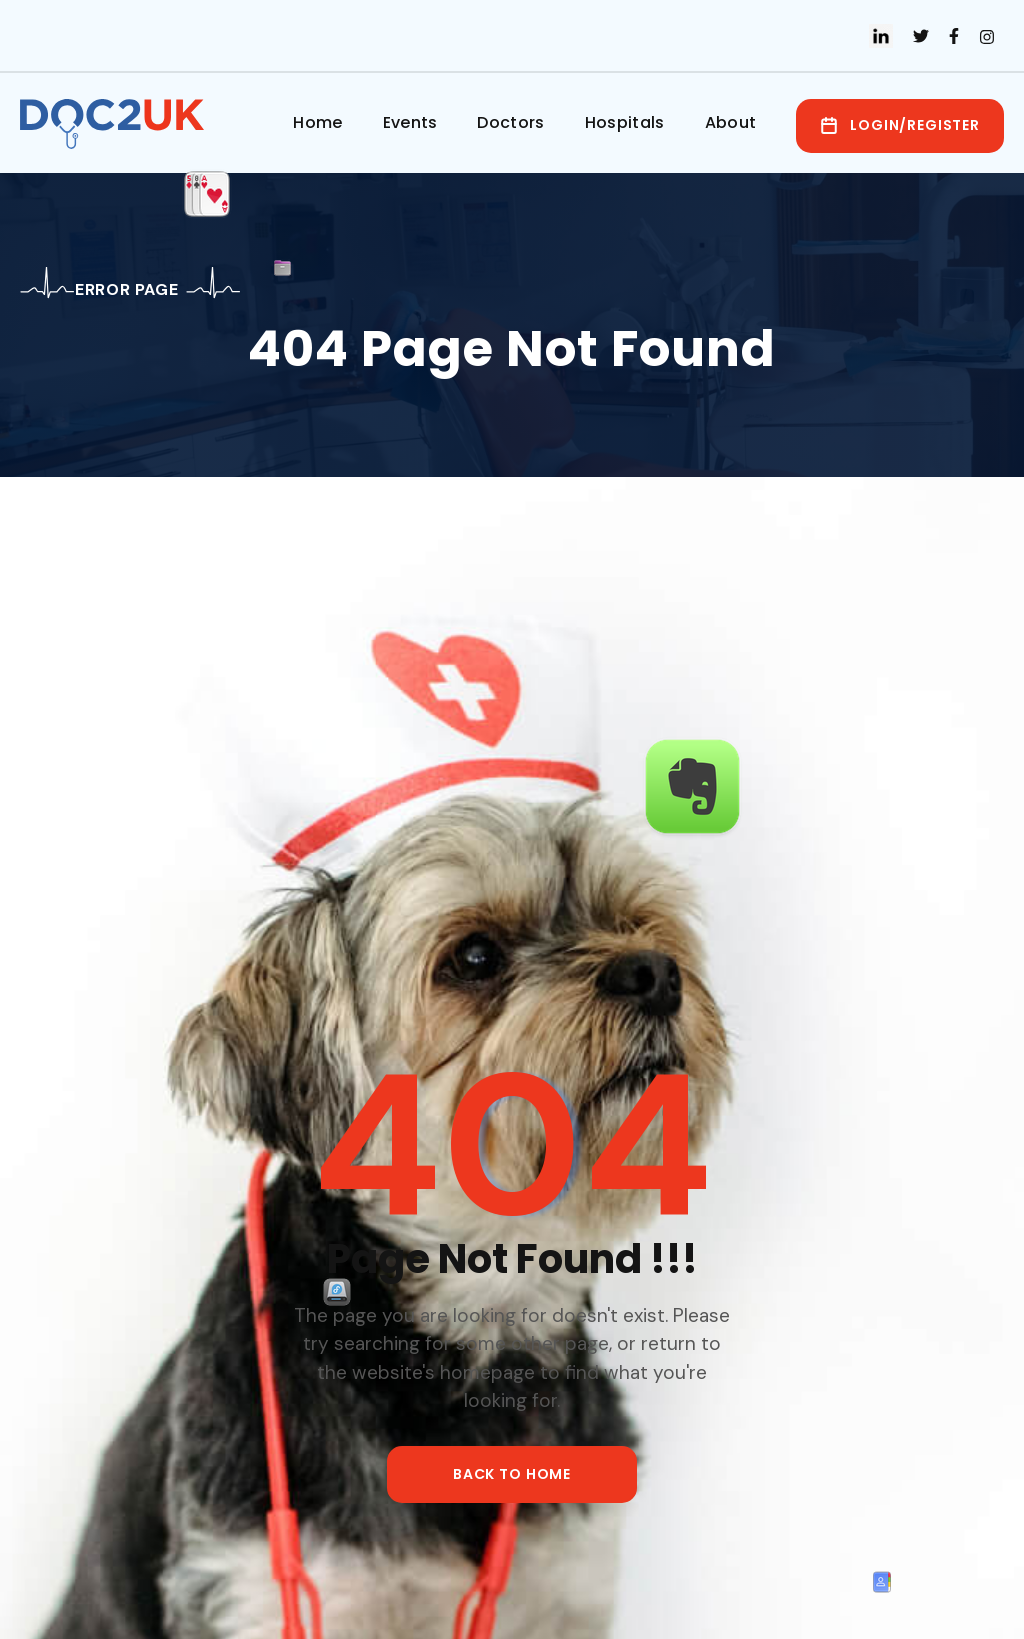  I want to click on open the file manager, so click(282, 267).